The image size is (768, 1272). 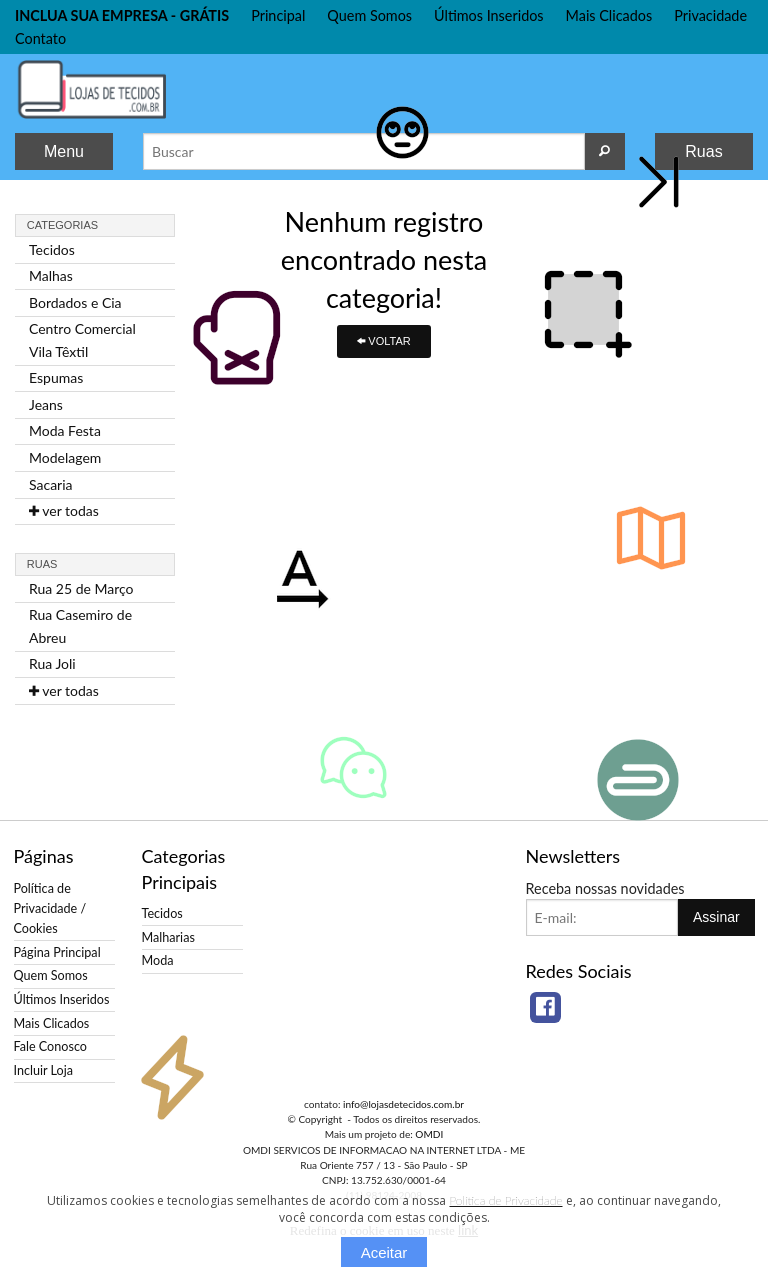 What do you see at coordinates (583, 309) in the screenshot?
I see `add to current selection` at bounding box center [583, 309].